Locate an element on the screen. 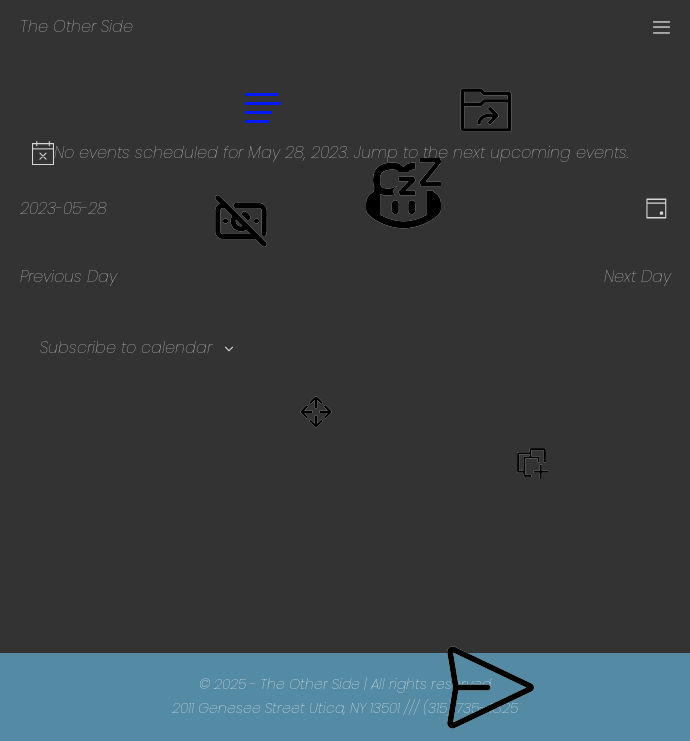 The height and width of the screenshot is (741, 690). send a message or comment is located at coordinates (490, 687).